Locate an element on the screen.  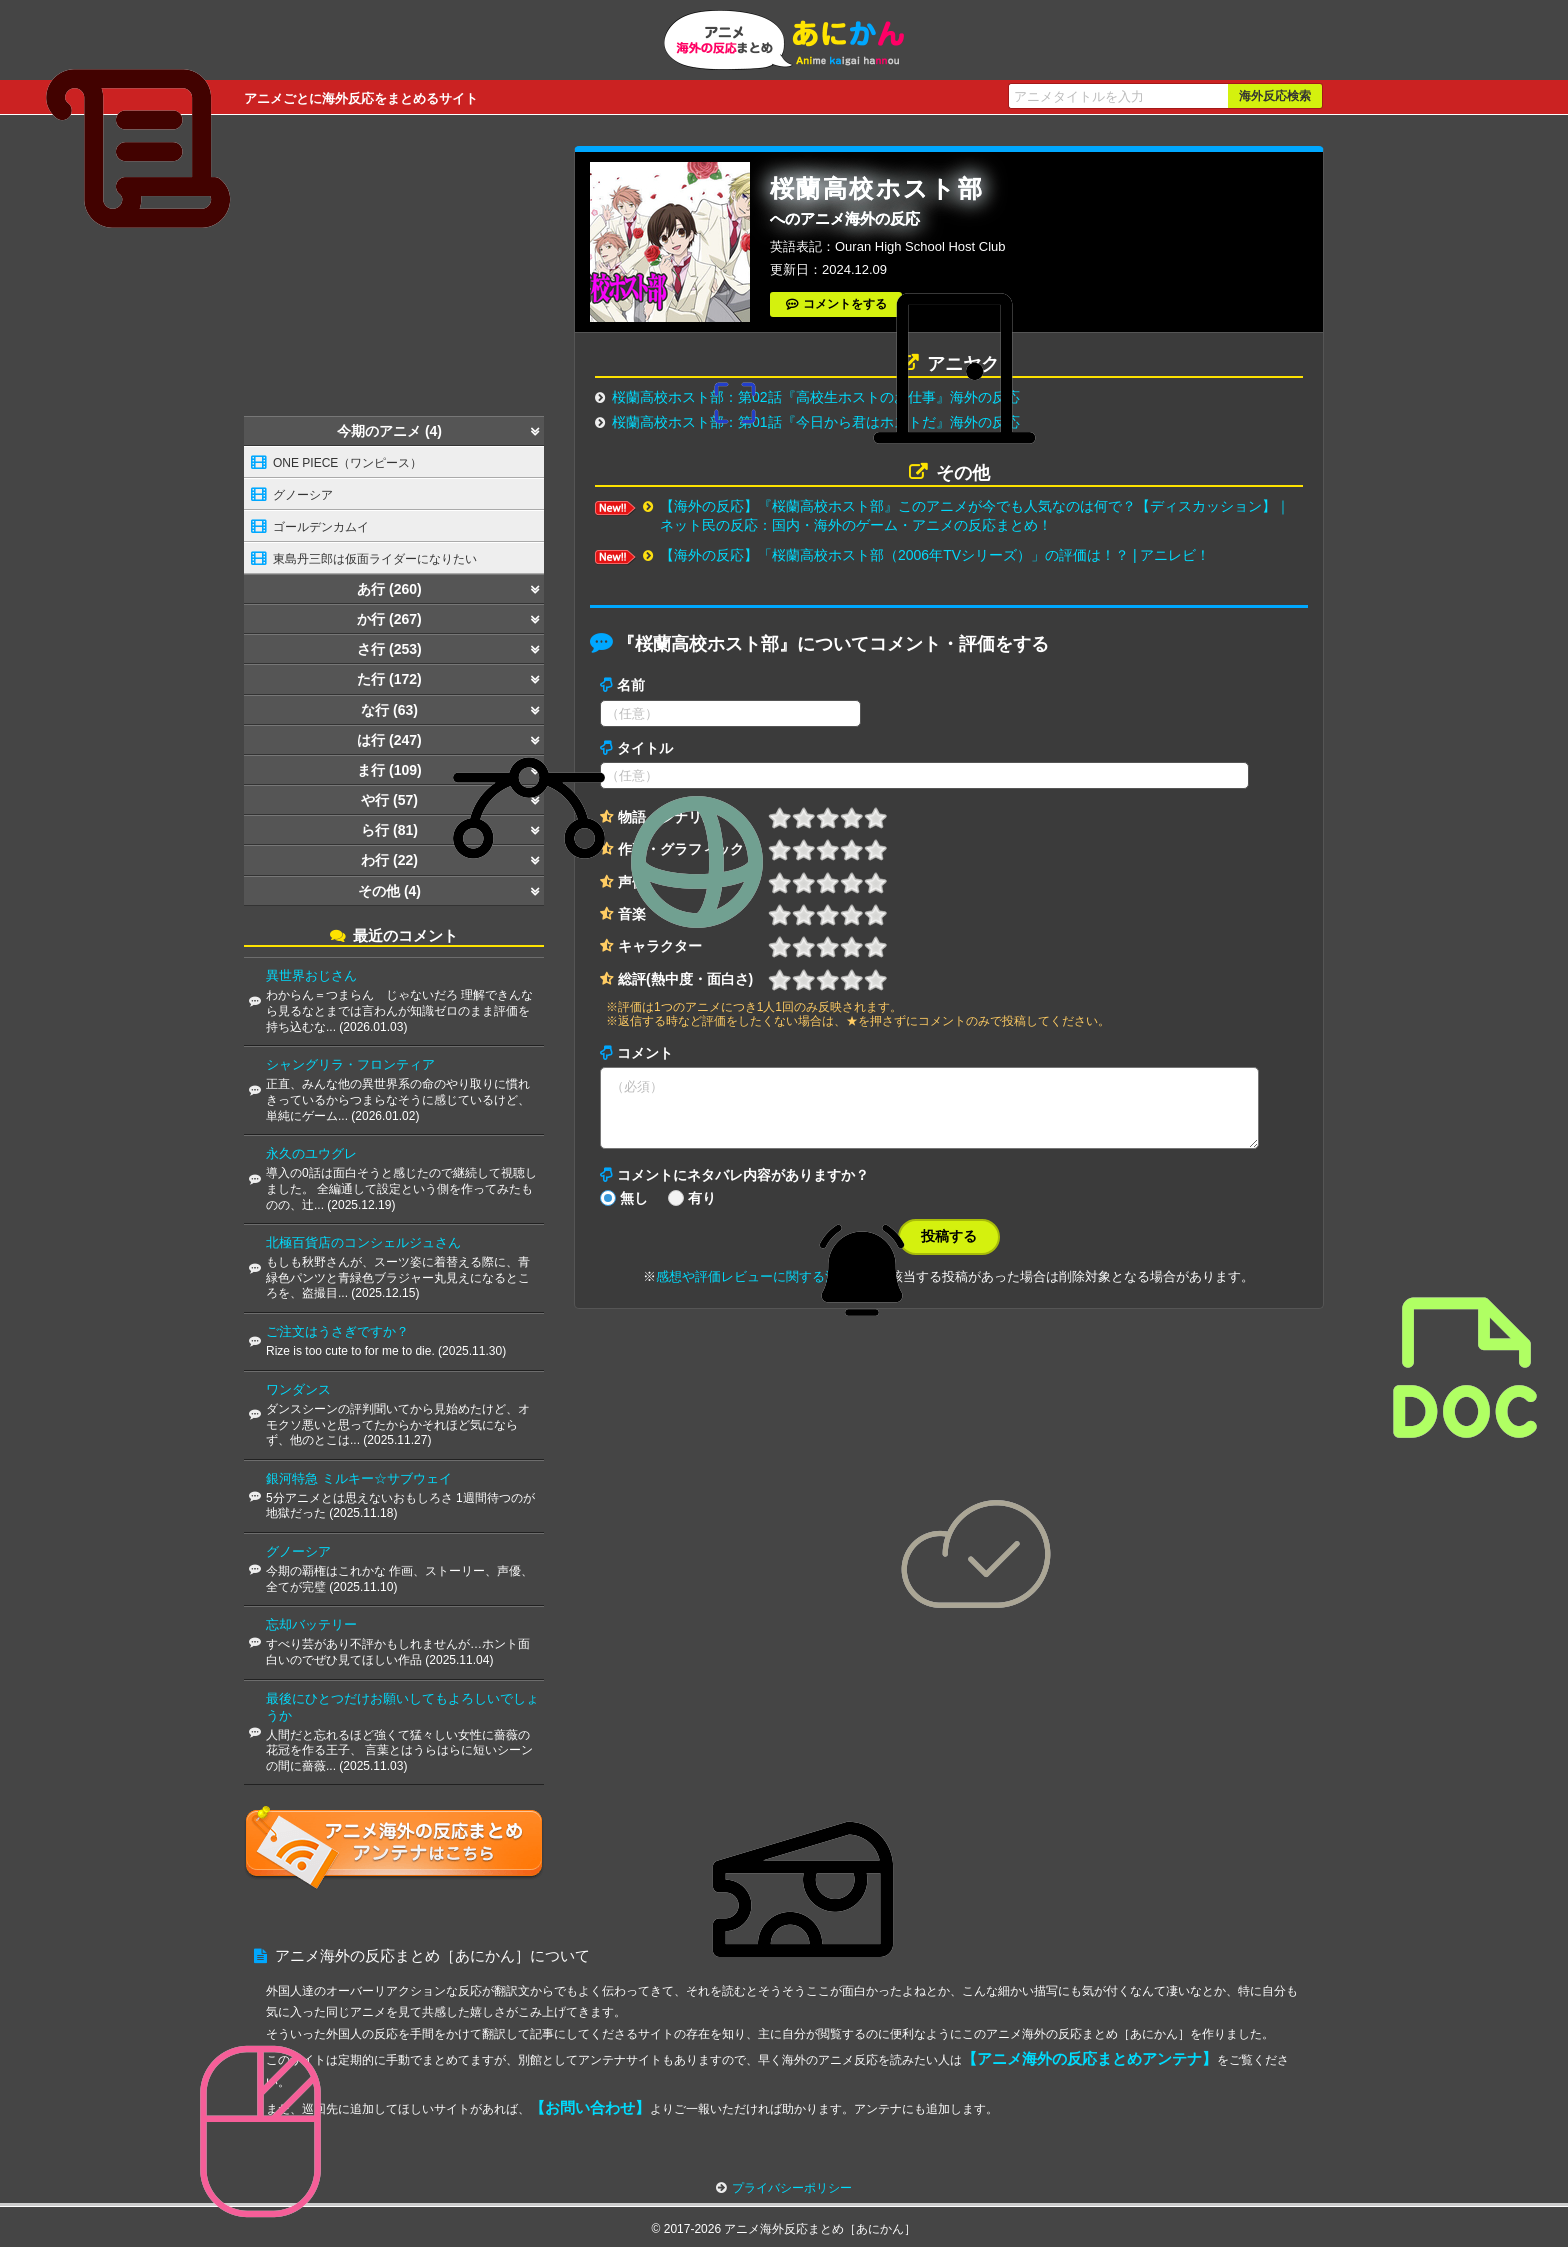
view terms and conditions or legal documents is located at coordinates (144, 148).